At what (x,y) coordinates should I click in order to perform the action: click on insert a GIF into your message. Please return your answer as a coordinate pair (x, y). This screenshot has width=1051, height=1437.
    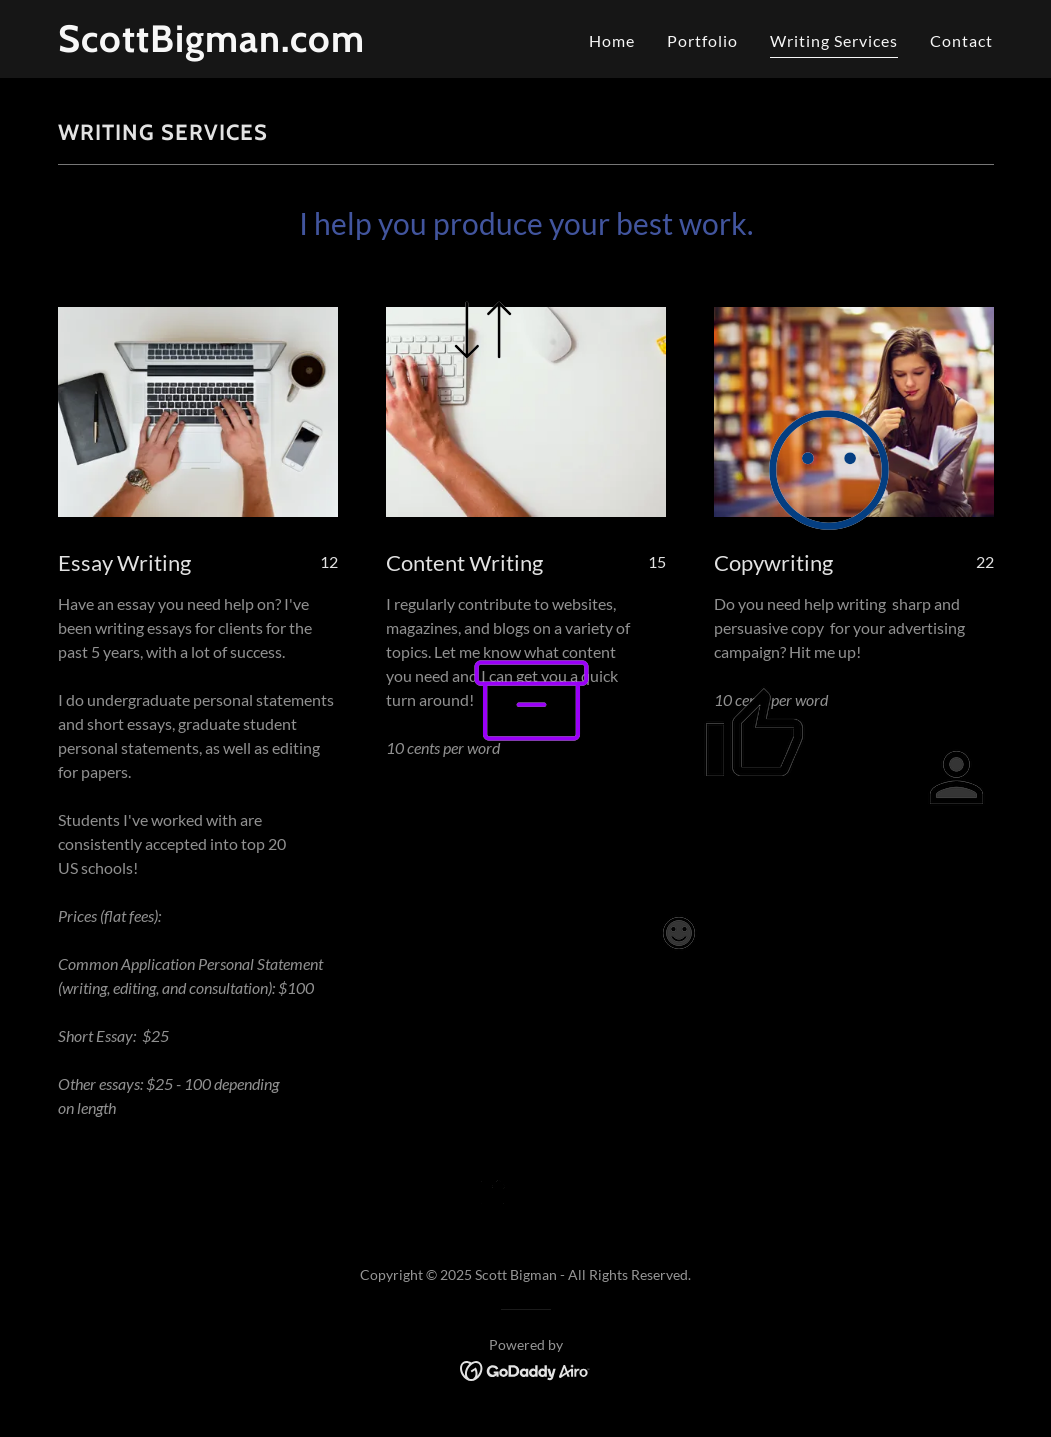
    Looking at the image, I should click on (814, 1044).